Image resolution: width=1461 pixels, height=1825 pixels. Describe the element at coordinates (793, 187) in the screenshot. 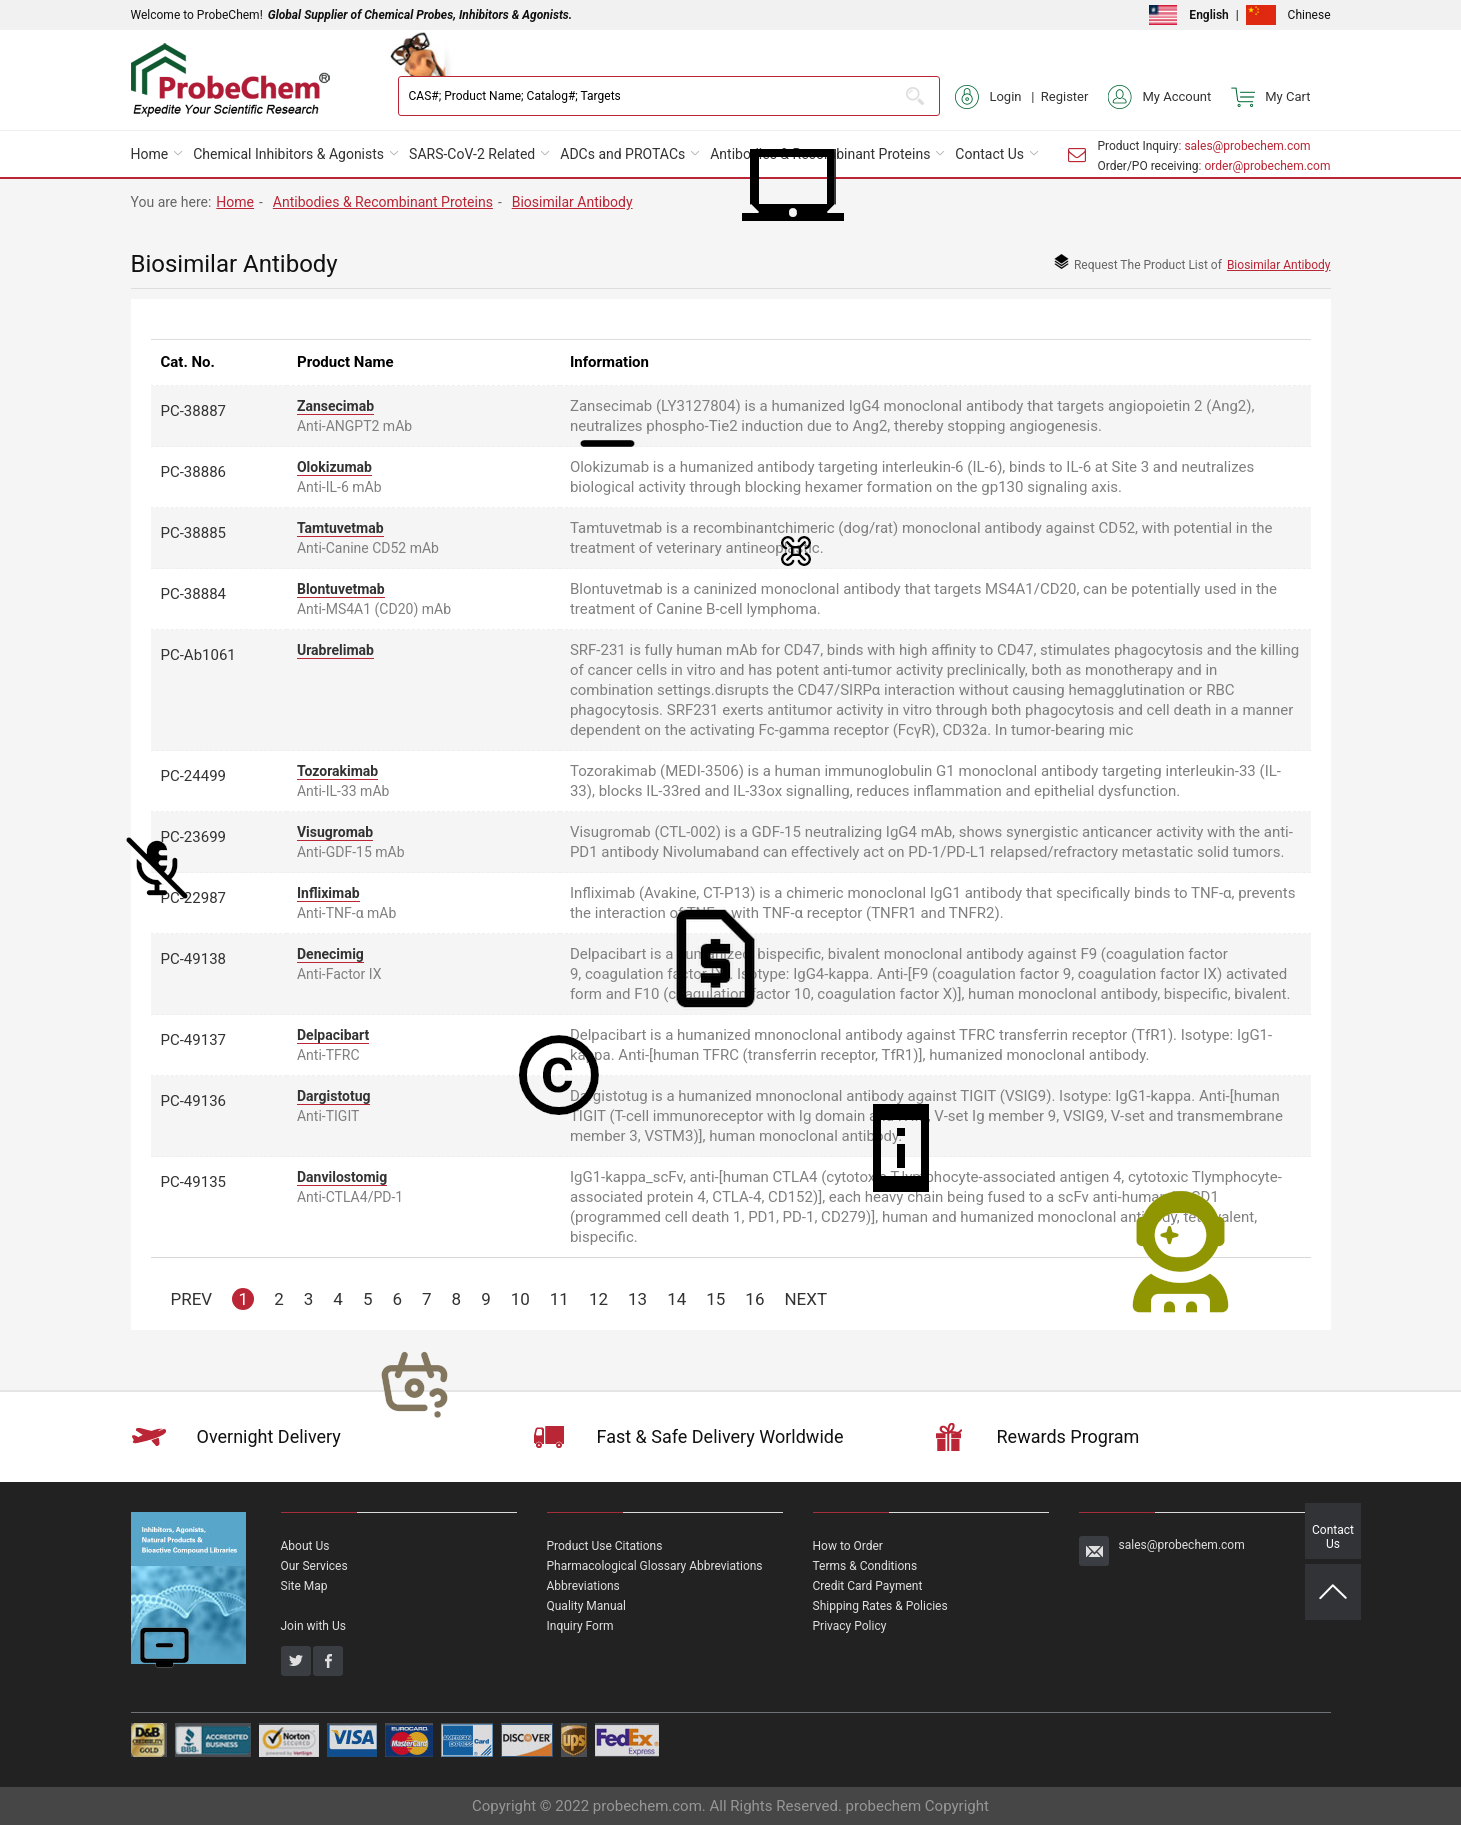

I see `switch to desktop view` at that location.